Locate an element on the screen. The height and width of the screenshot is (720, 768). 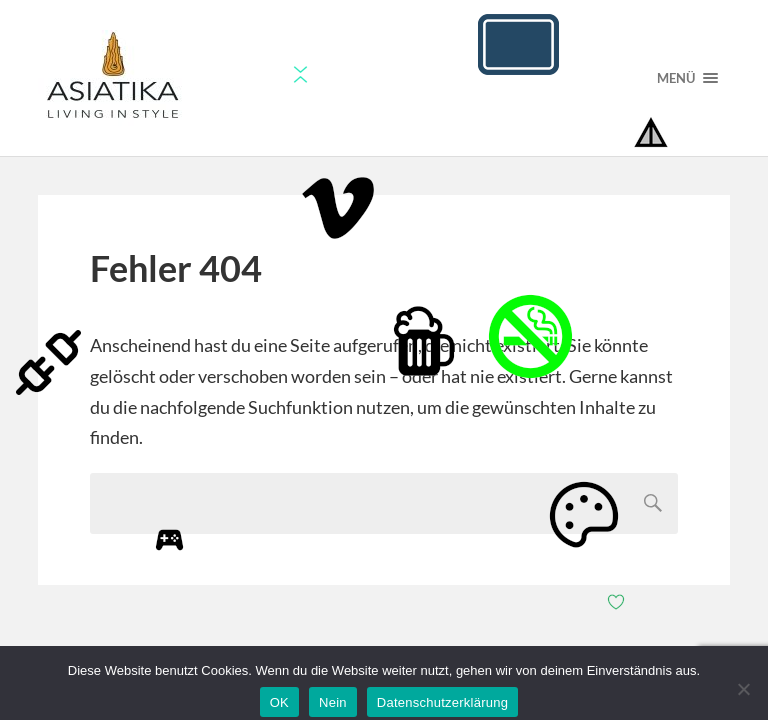
indicates a no smoking zone or policy is located at coordinates (530, 336).